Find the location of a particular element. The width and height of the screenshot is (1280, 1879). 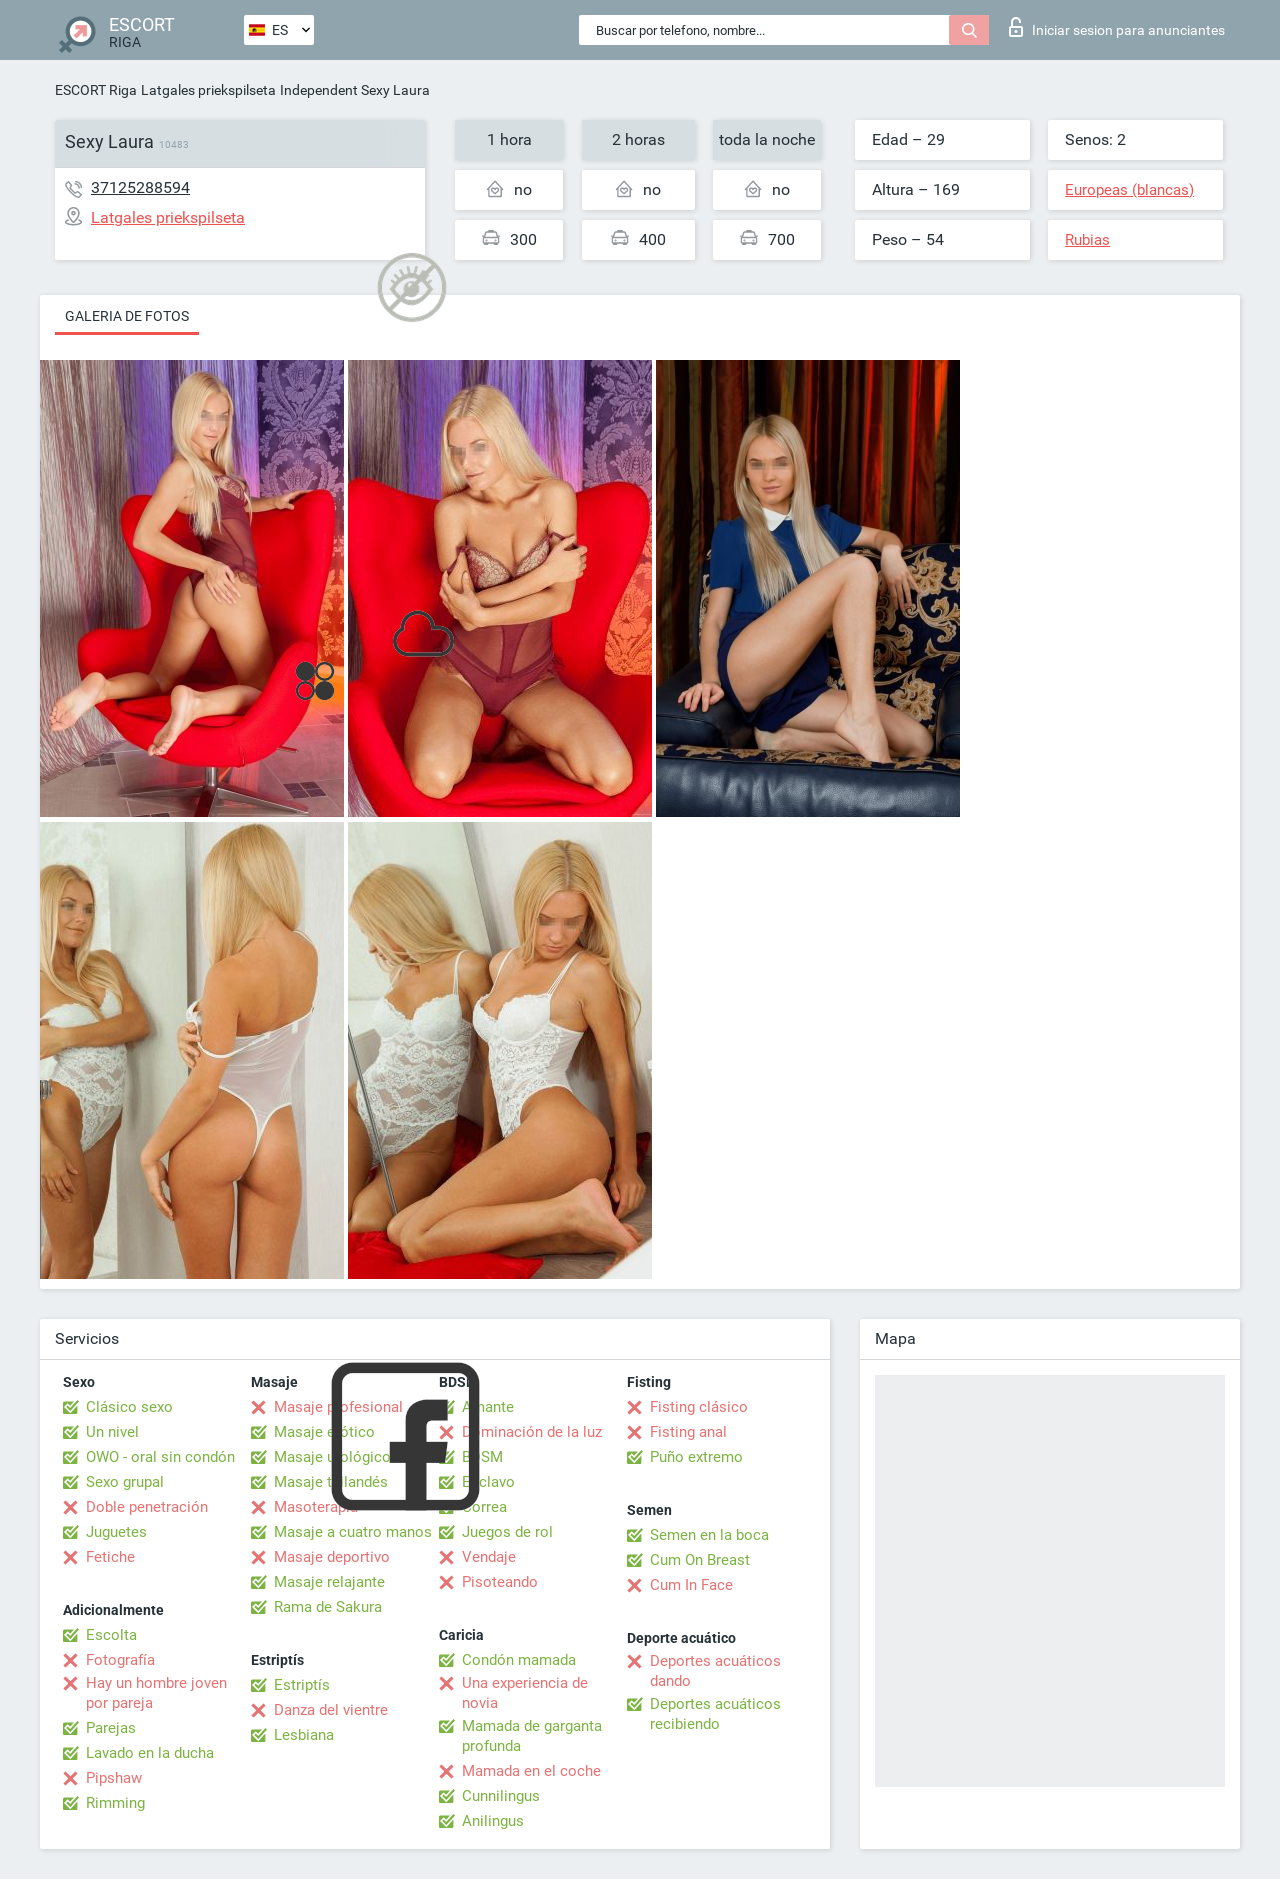

launch the reversi board game app is located at coordinates (315, 681).